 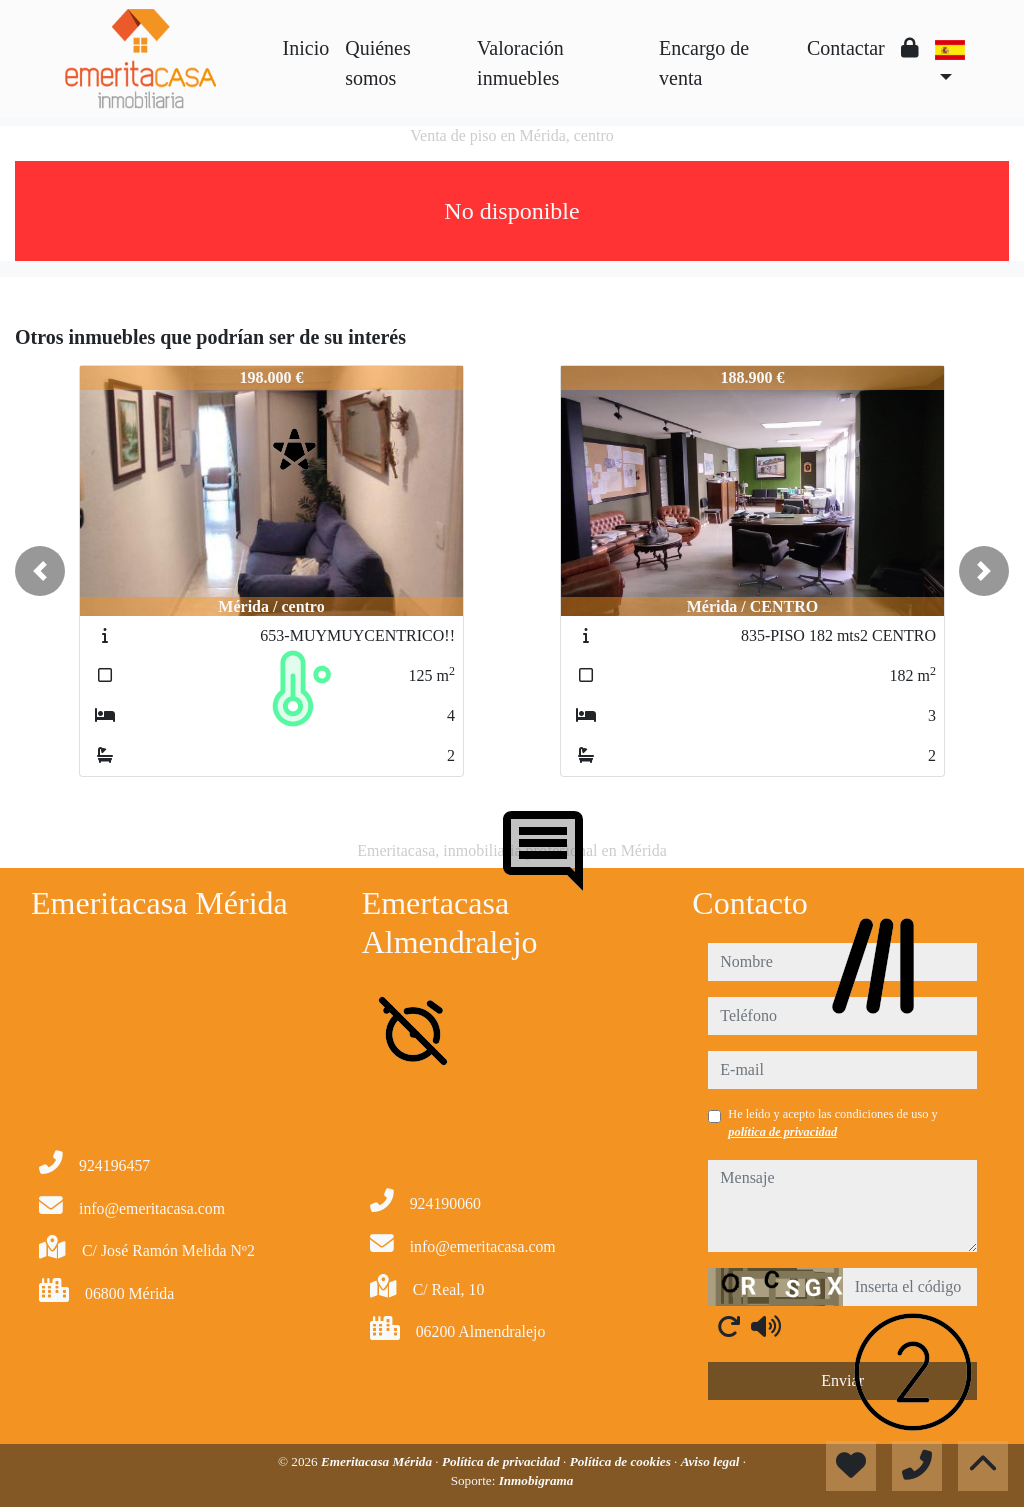 What do you see at coordinates (413, 1031) in the screenshot?
I see `disable or turn off alarm` at bounding box center [413, 1031].